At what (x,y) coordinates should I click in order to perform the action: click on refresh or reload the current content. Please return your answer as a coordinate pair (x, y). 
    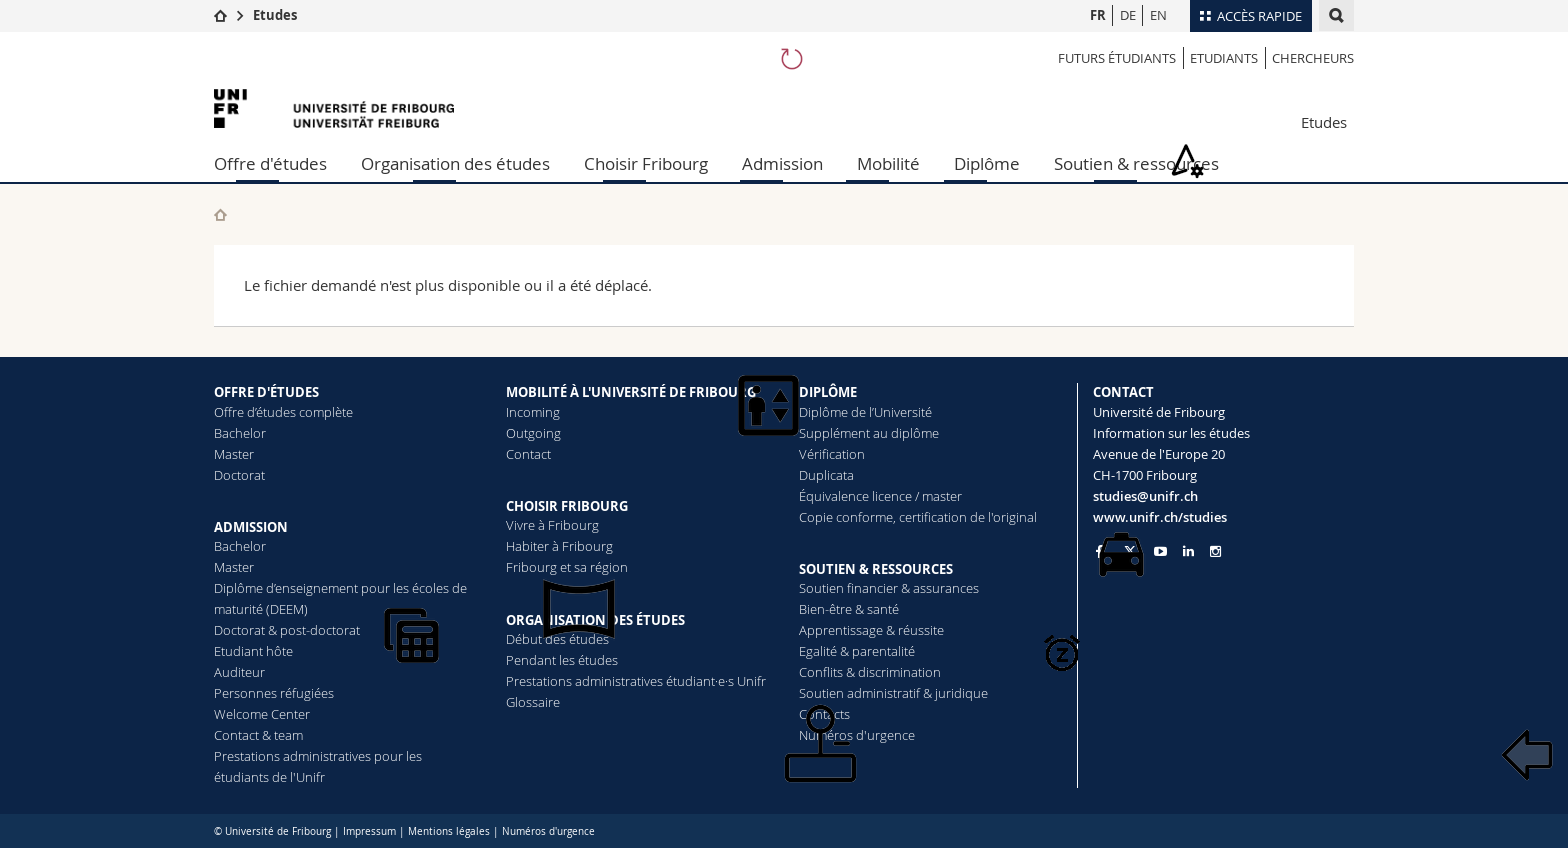
    Looking at the image, I should click on (792, 59).